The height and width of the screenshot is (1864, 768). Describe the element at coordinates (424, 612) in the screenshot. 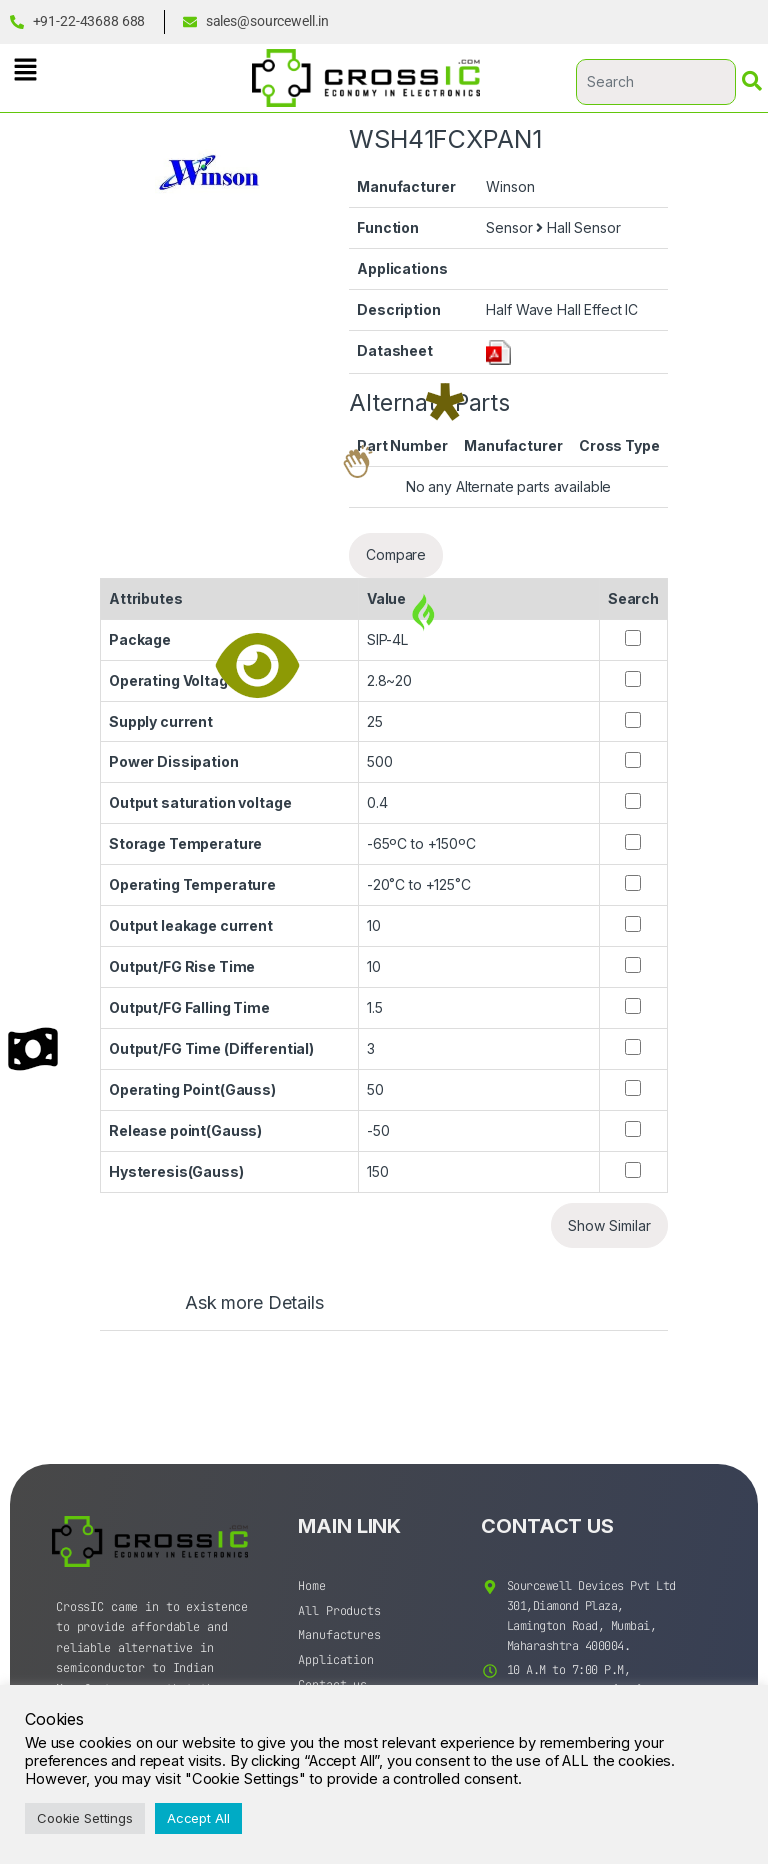

I see `gripfire brand logo` at that location.